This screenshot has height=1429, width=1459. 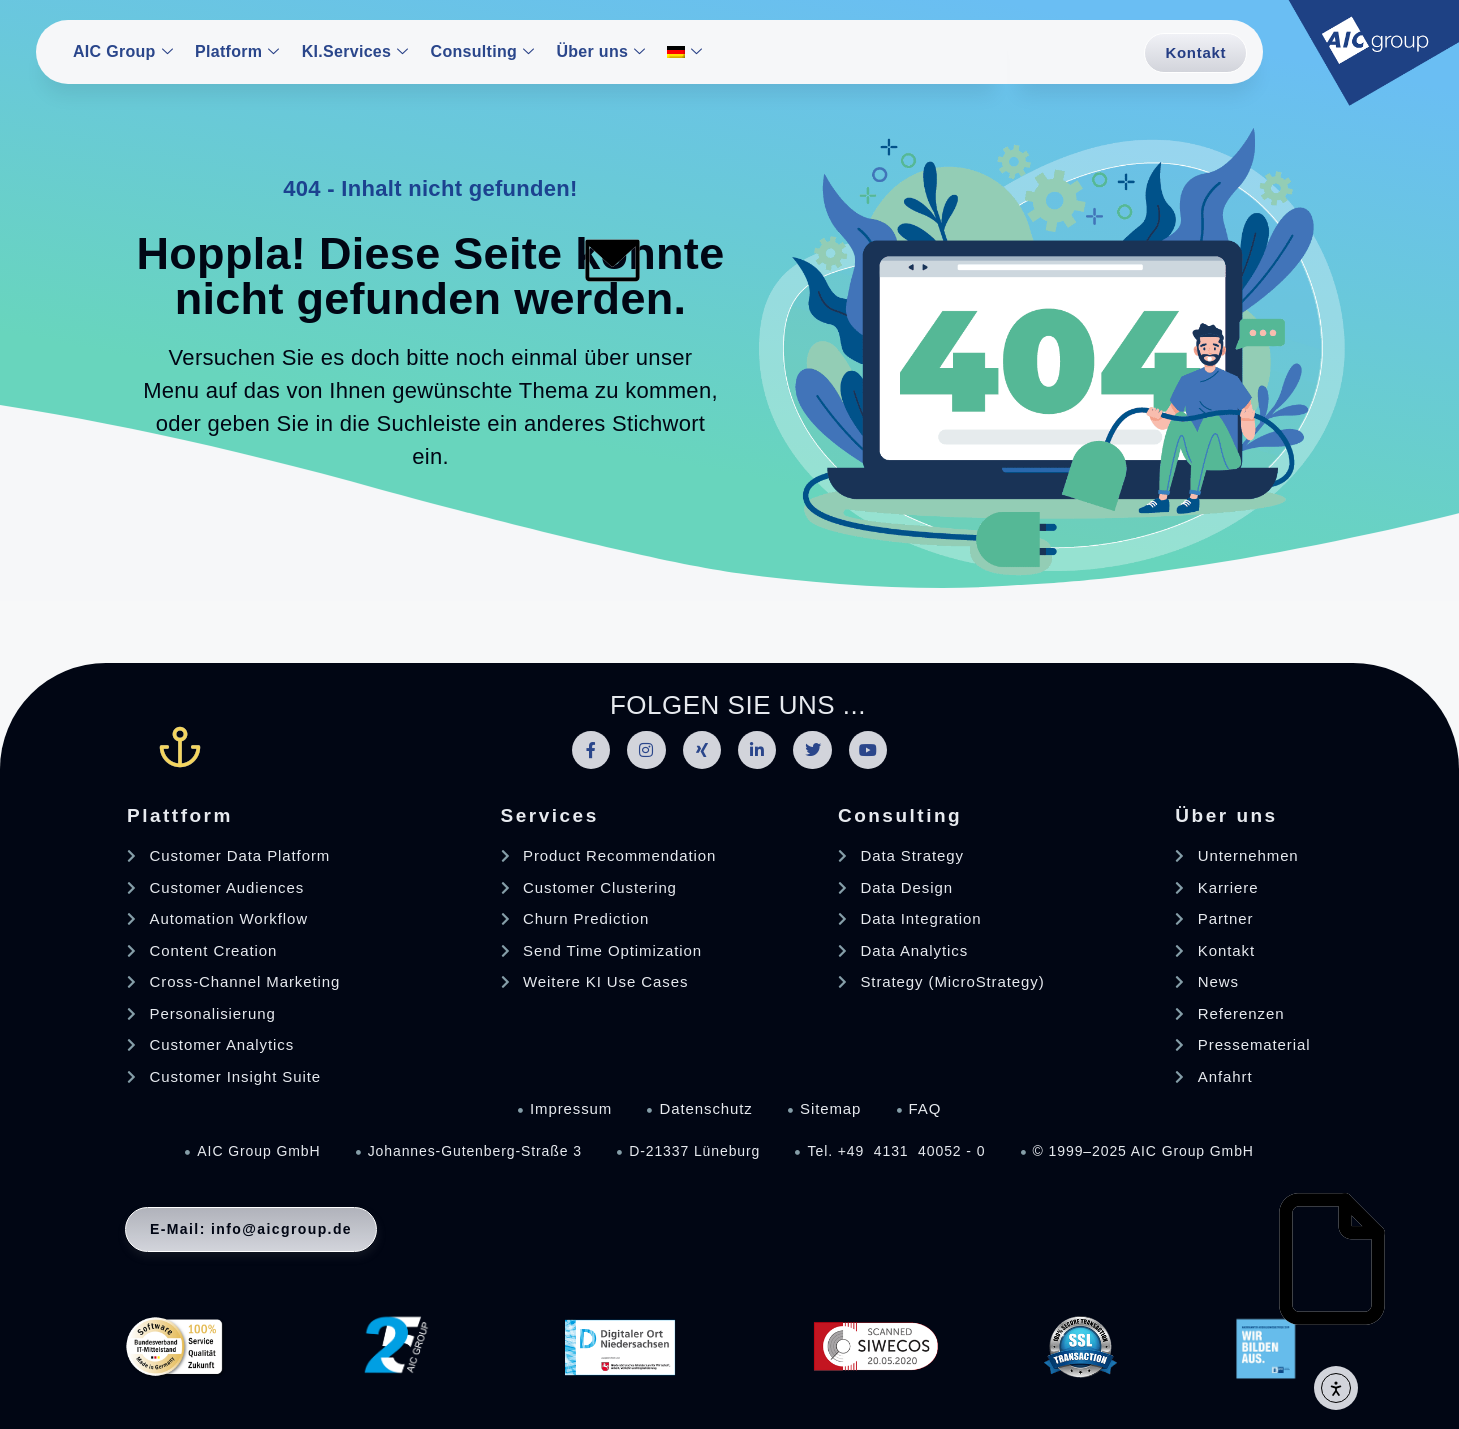 What do you see at coordinates (180, 747) in the screenshot?
I see `anchor content to a fixed position` at bounding box center [180, 747].